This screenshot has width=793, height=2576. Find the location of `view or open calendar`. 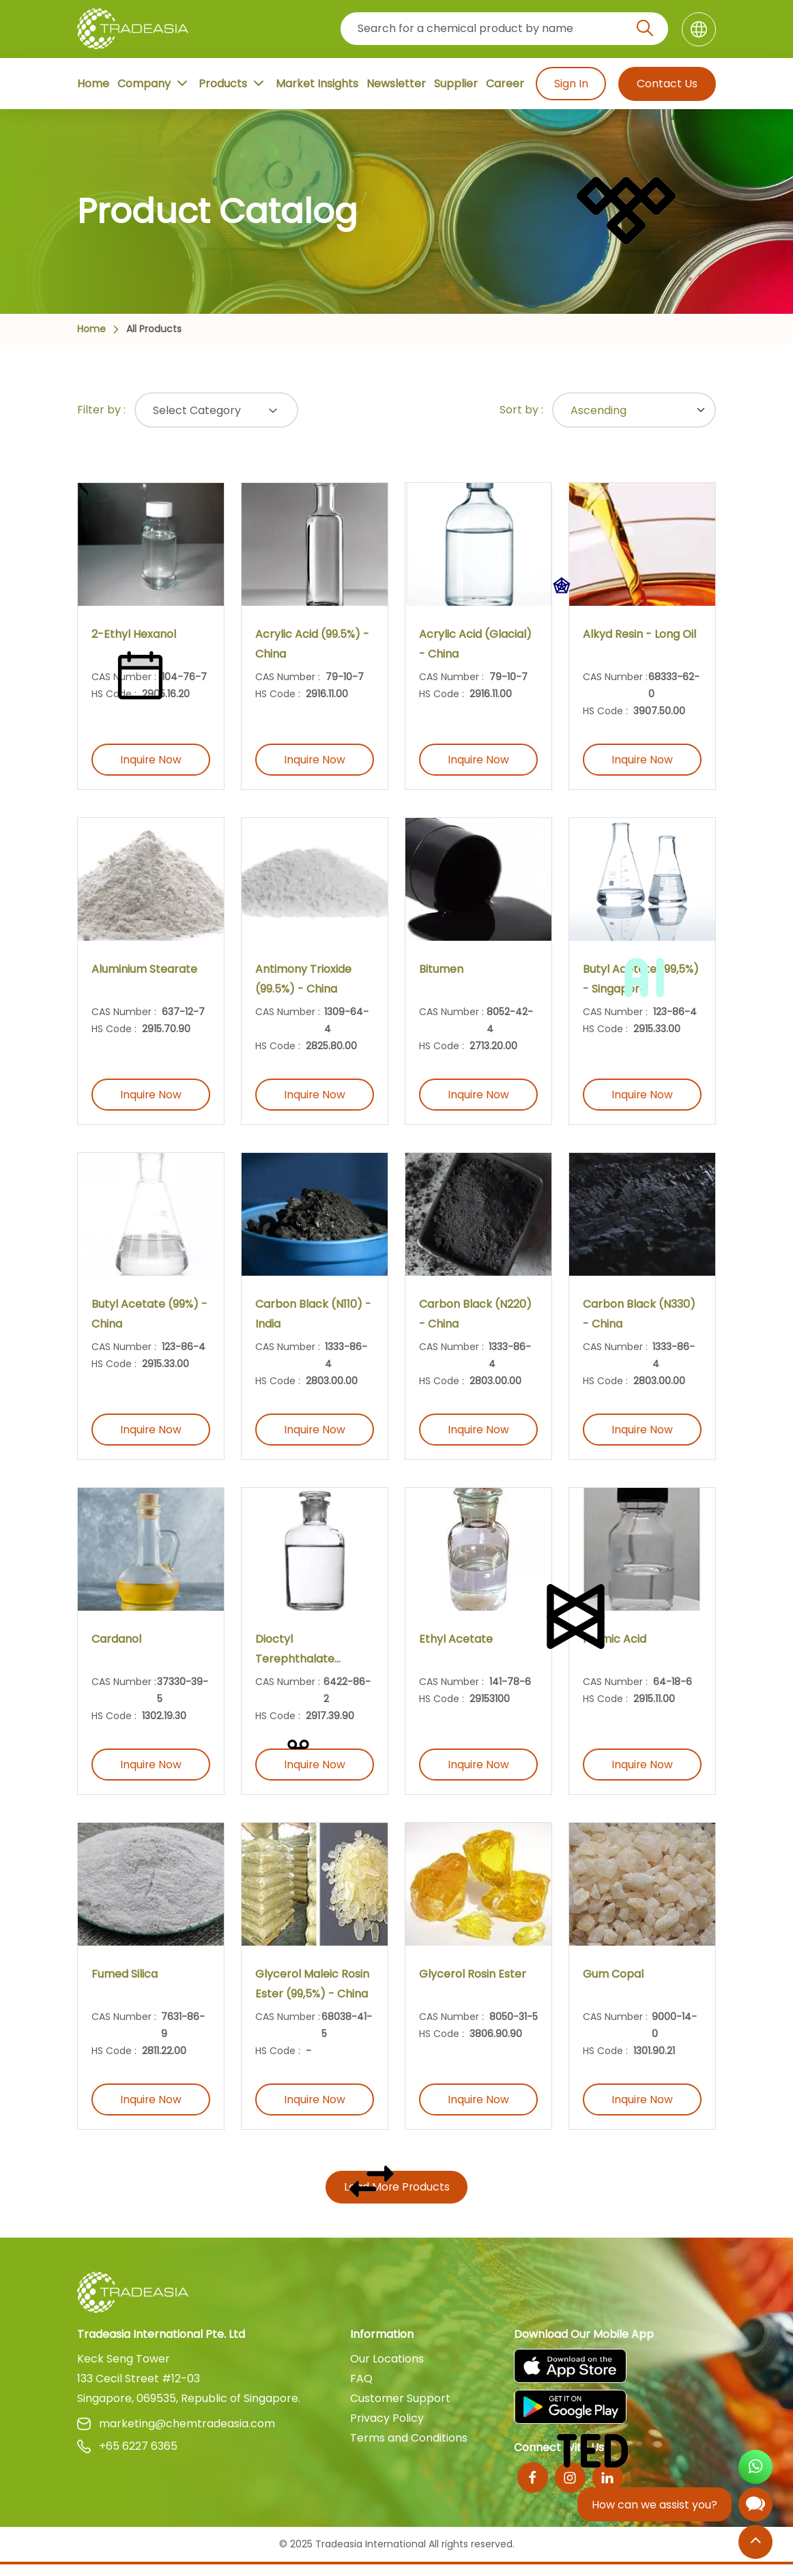

view or open calendar is located at coordinates (140, 677).